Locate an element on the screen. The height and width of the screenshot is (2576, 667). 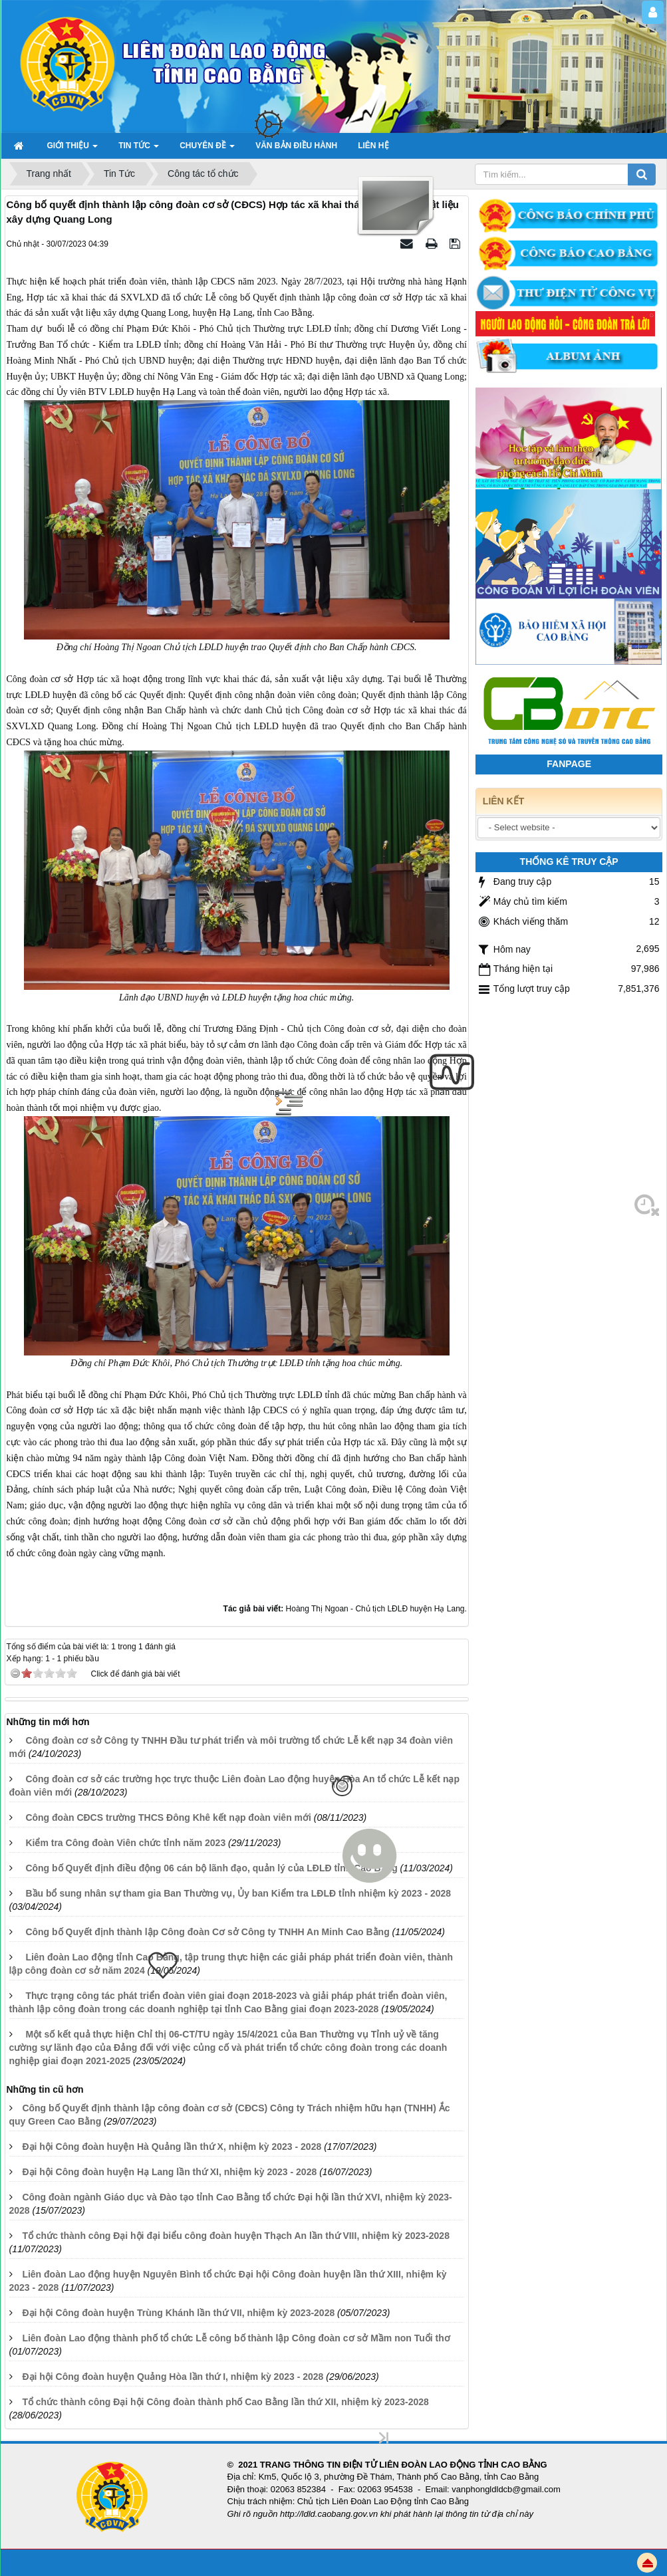
indicates a missing or unavailable image is located at coordinates (396, 207).